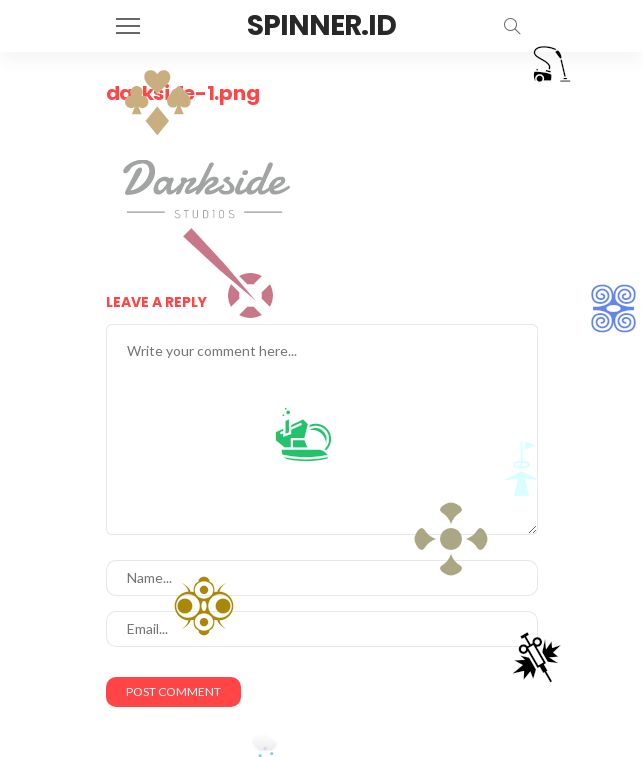 The image size is (643, 757). What do you see at coordinates (264, 744) in the screenshot?
I see `indicates hail weather conditions` at bounding box center [264, 744].